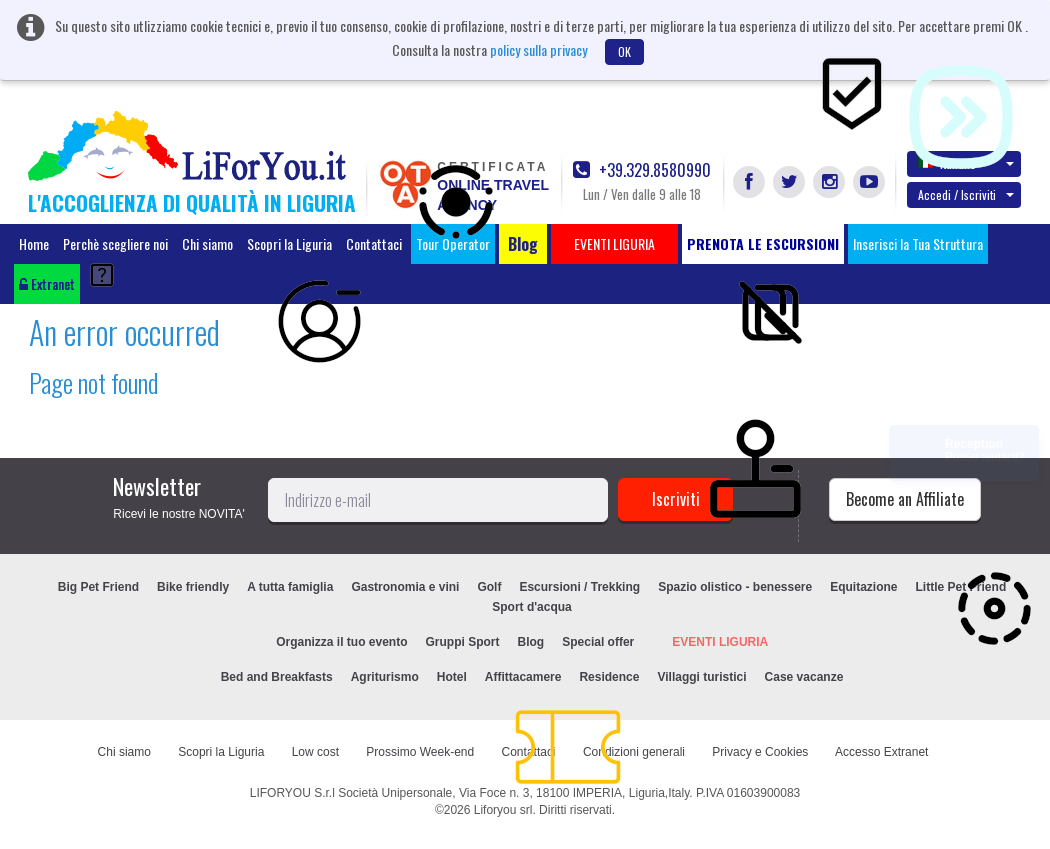  What do you see at coordinates (961, 117) in the screenshot?
I see `skip forward or advance to next item` at bounding box center [961, 117].